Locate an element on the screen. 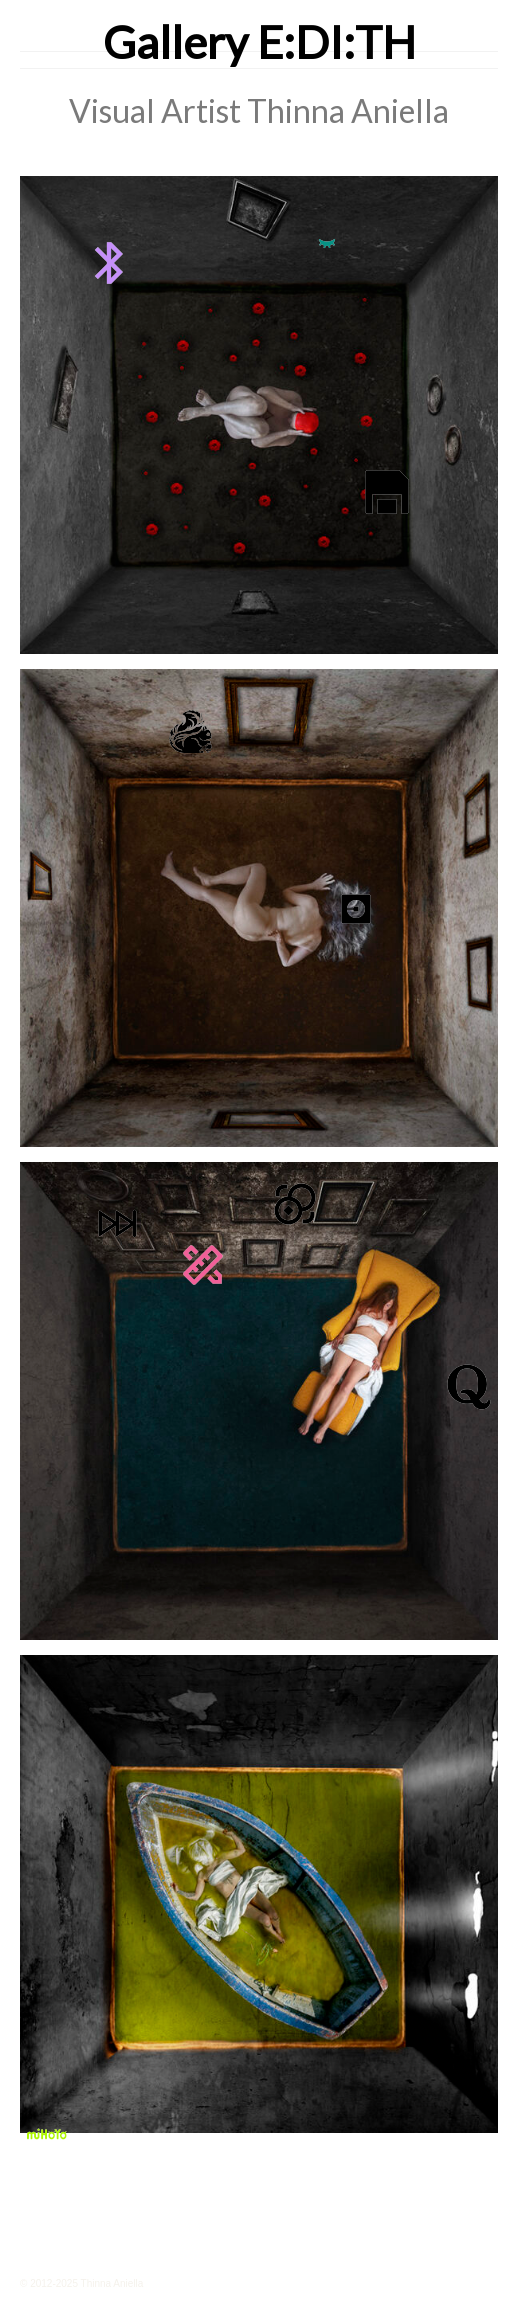 This screenshot has height=2318, width=518. apache flink logo is located at coordinates (190, 731).